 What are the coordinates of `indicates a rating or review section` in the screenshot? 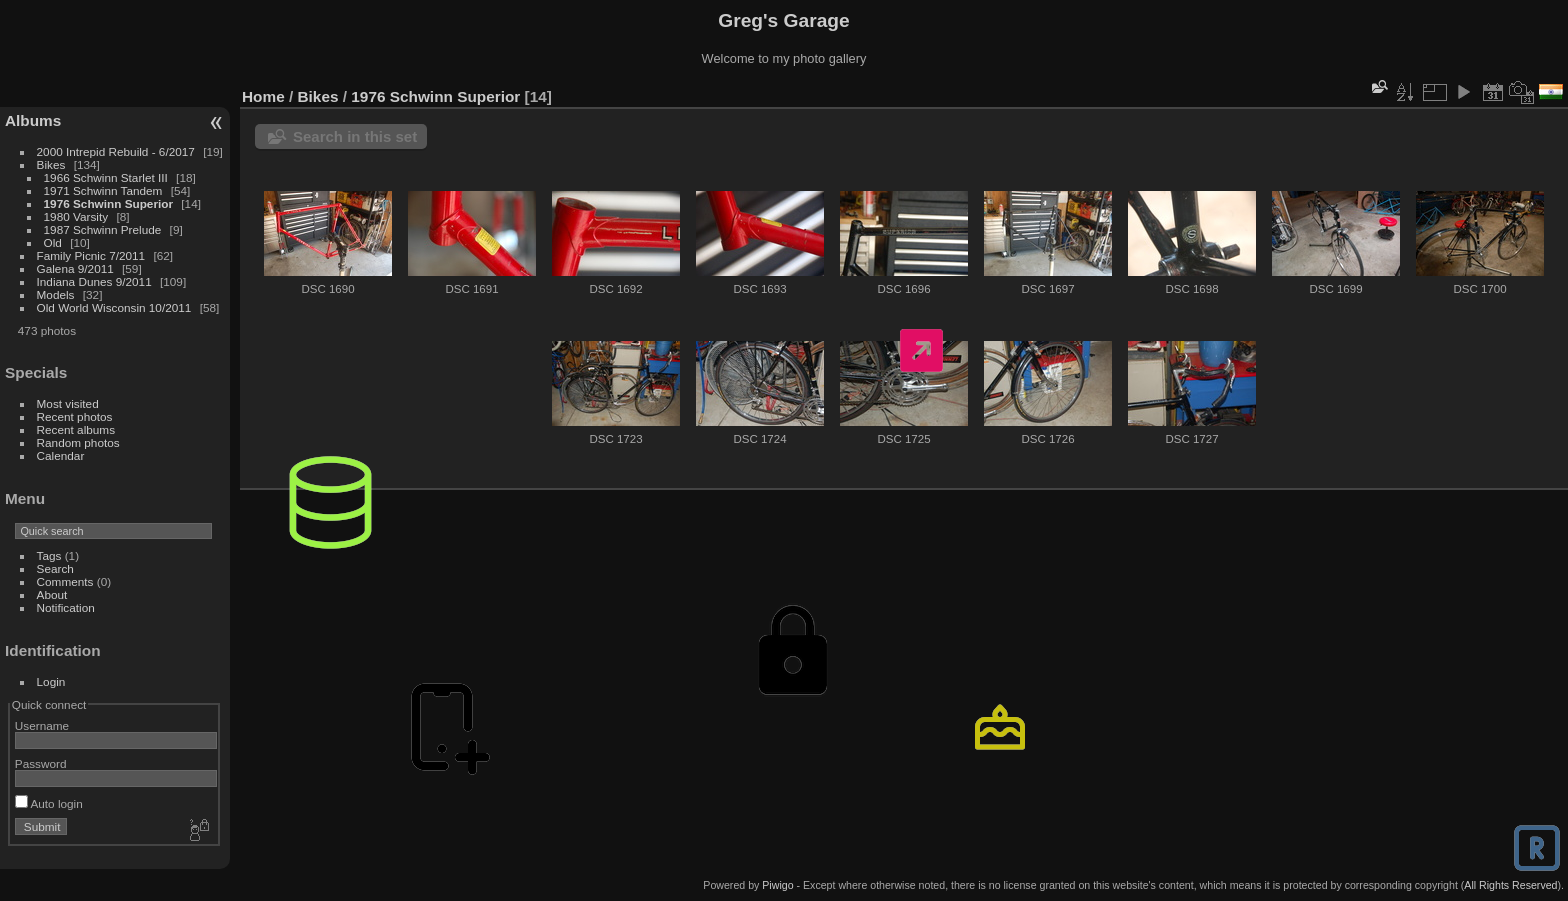 It's located at (1537, 848).